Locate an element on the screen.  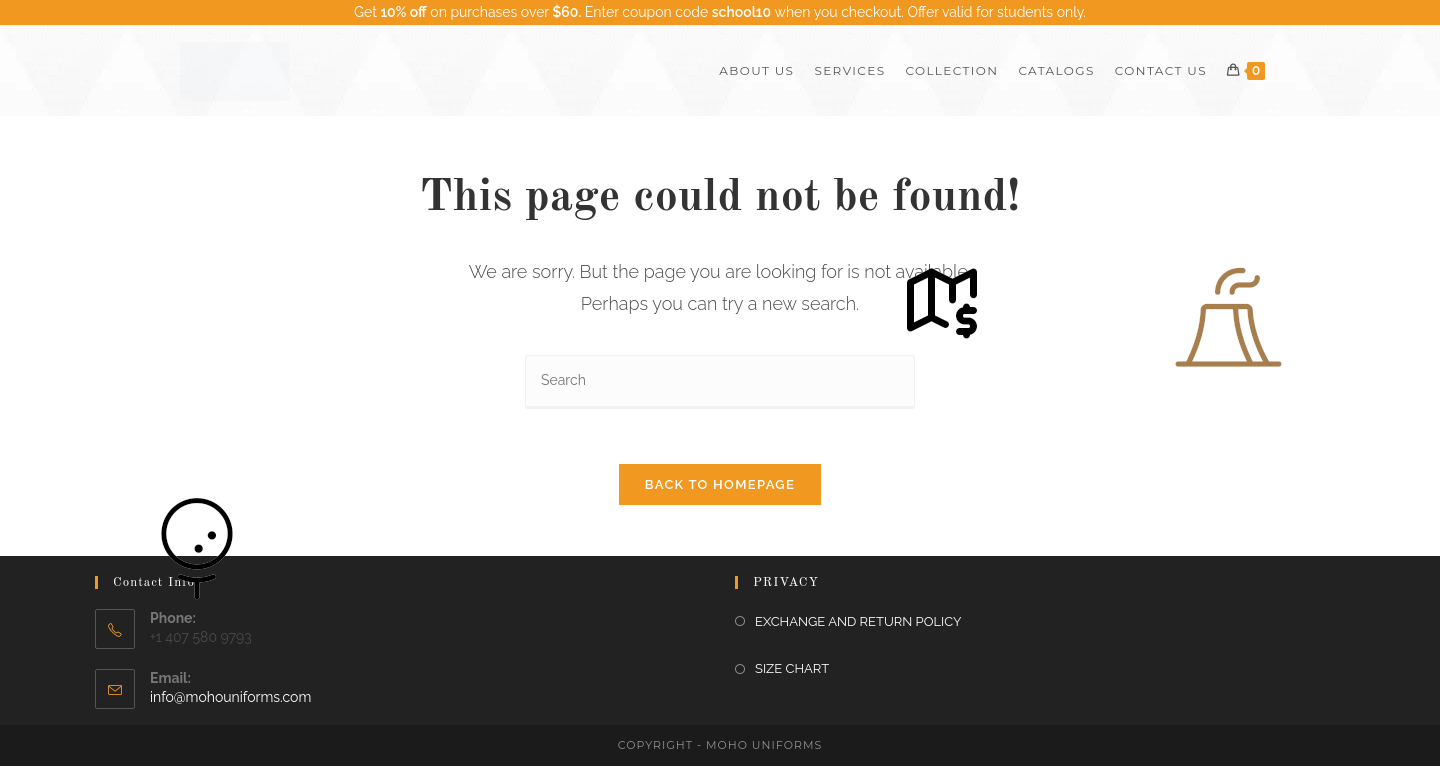
view nuclear power plant information is located at coordinates (1228, 324).